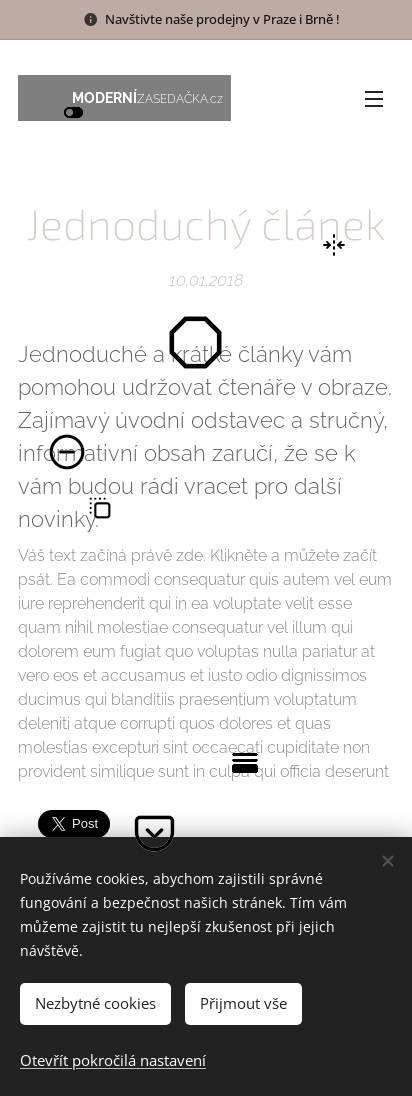 This screenshot has width=412, height=1096. What do you see at coordinates (73, 112) in the screenshot?
I see `toggle switch in off position` at bounding box center [73, 112].